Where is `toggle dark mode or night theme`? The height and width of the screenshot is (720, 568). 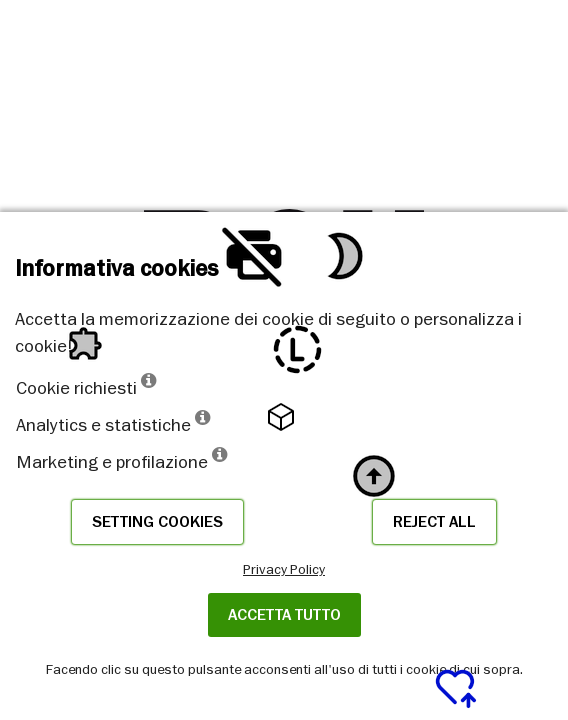
toggle dark mode or night theme is located at coordinates (344, 256).